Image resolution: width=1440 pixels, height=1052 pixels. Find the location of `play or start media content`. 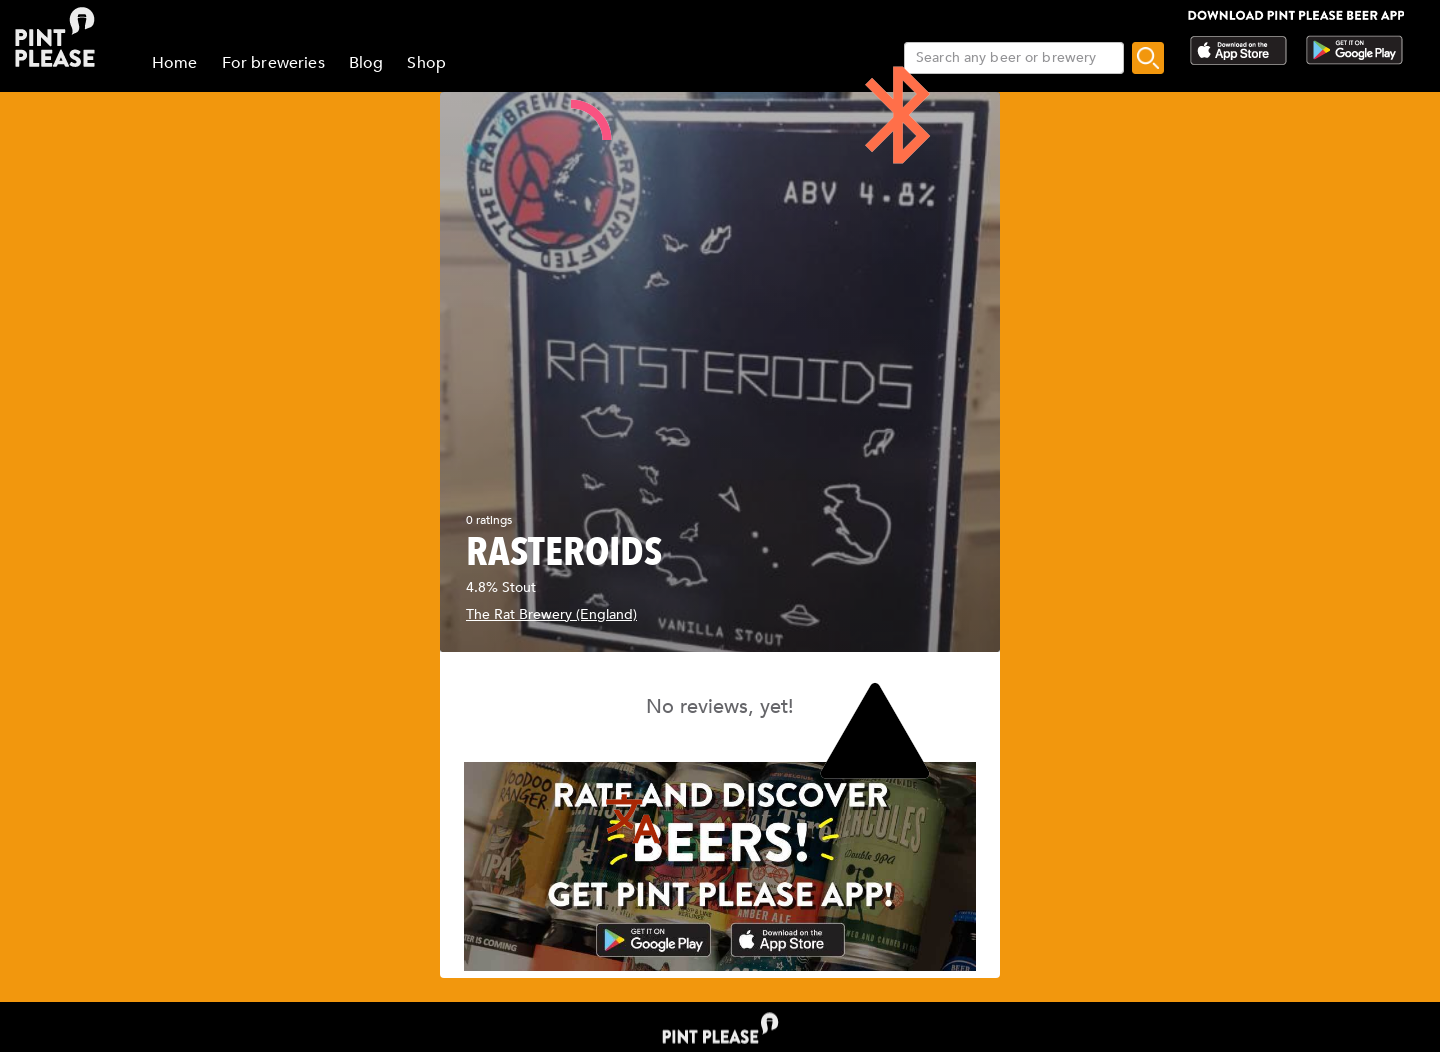

play or start media content is located at coordinates (875, 732).